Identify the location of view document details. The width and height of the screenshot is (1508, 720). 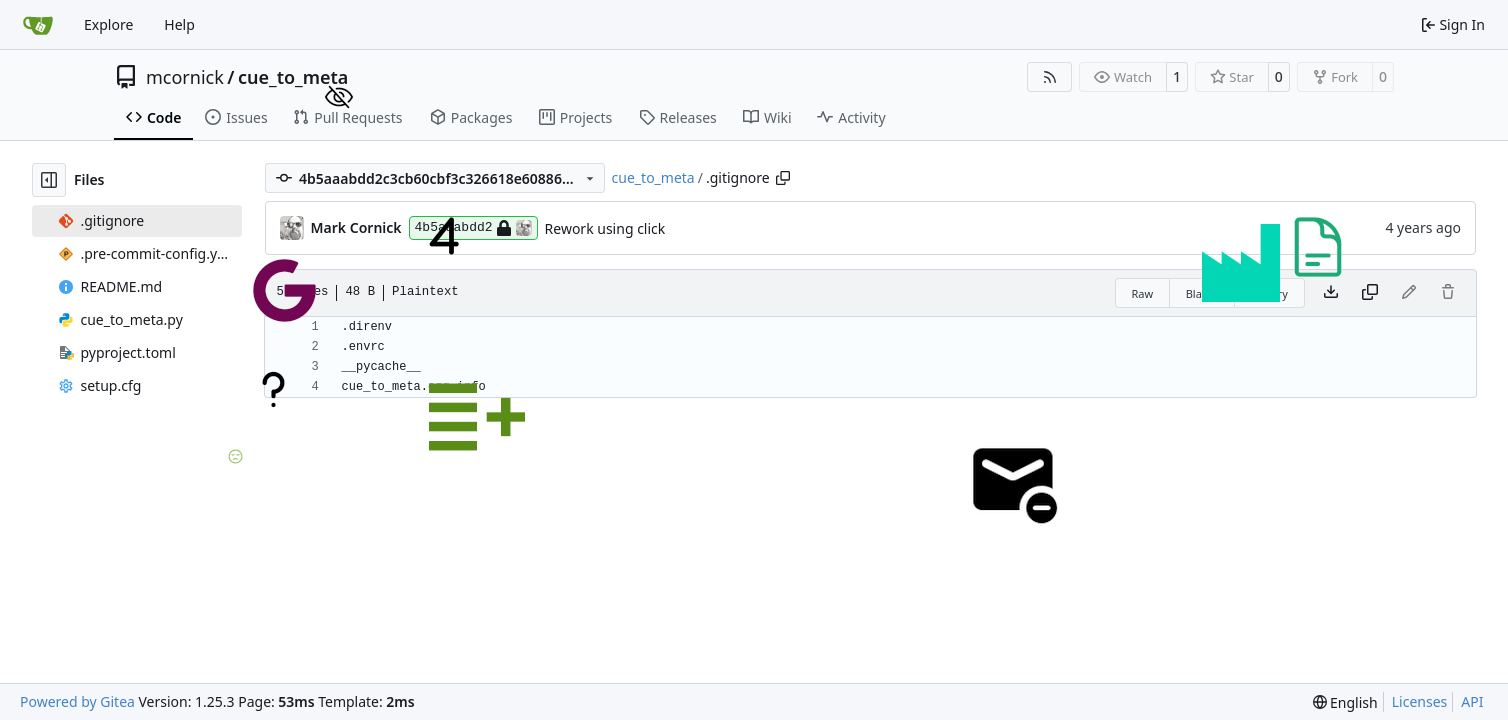
(1318, 247).